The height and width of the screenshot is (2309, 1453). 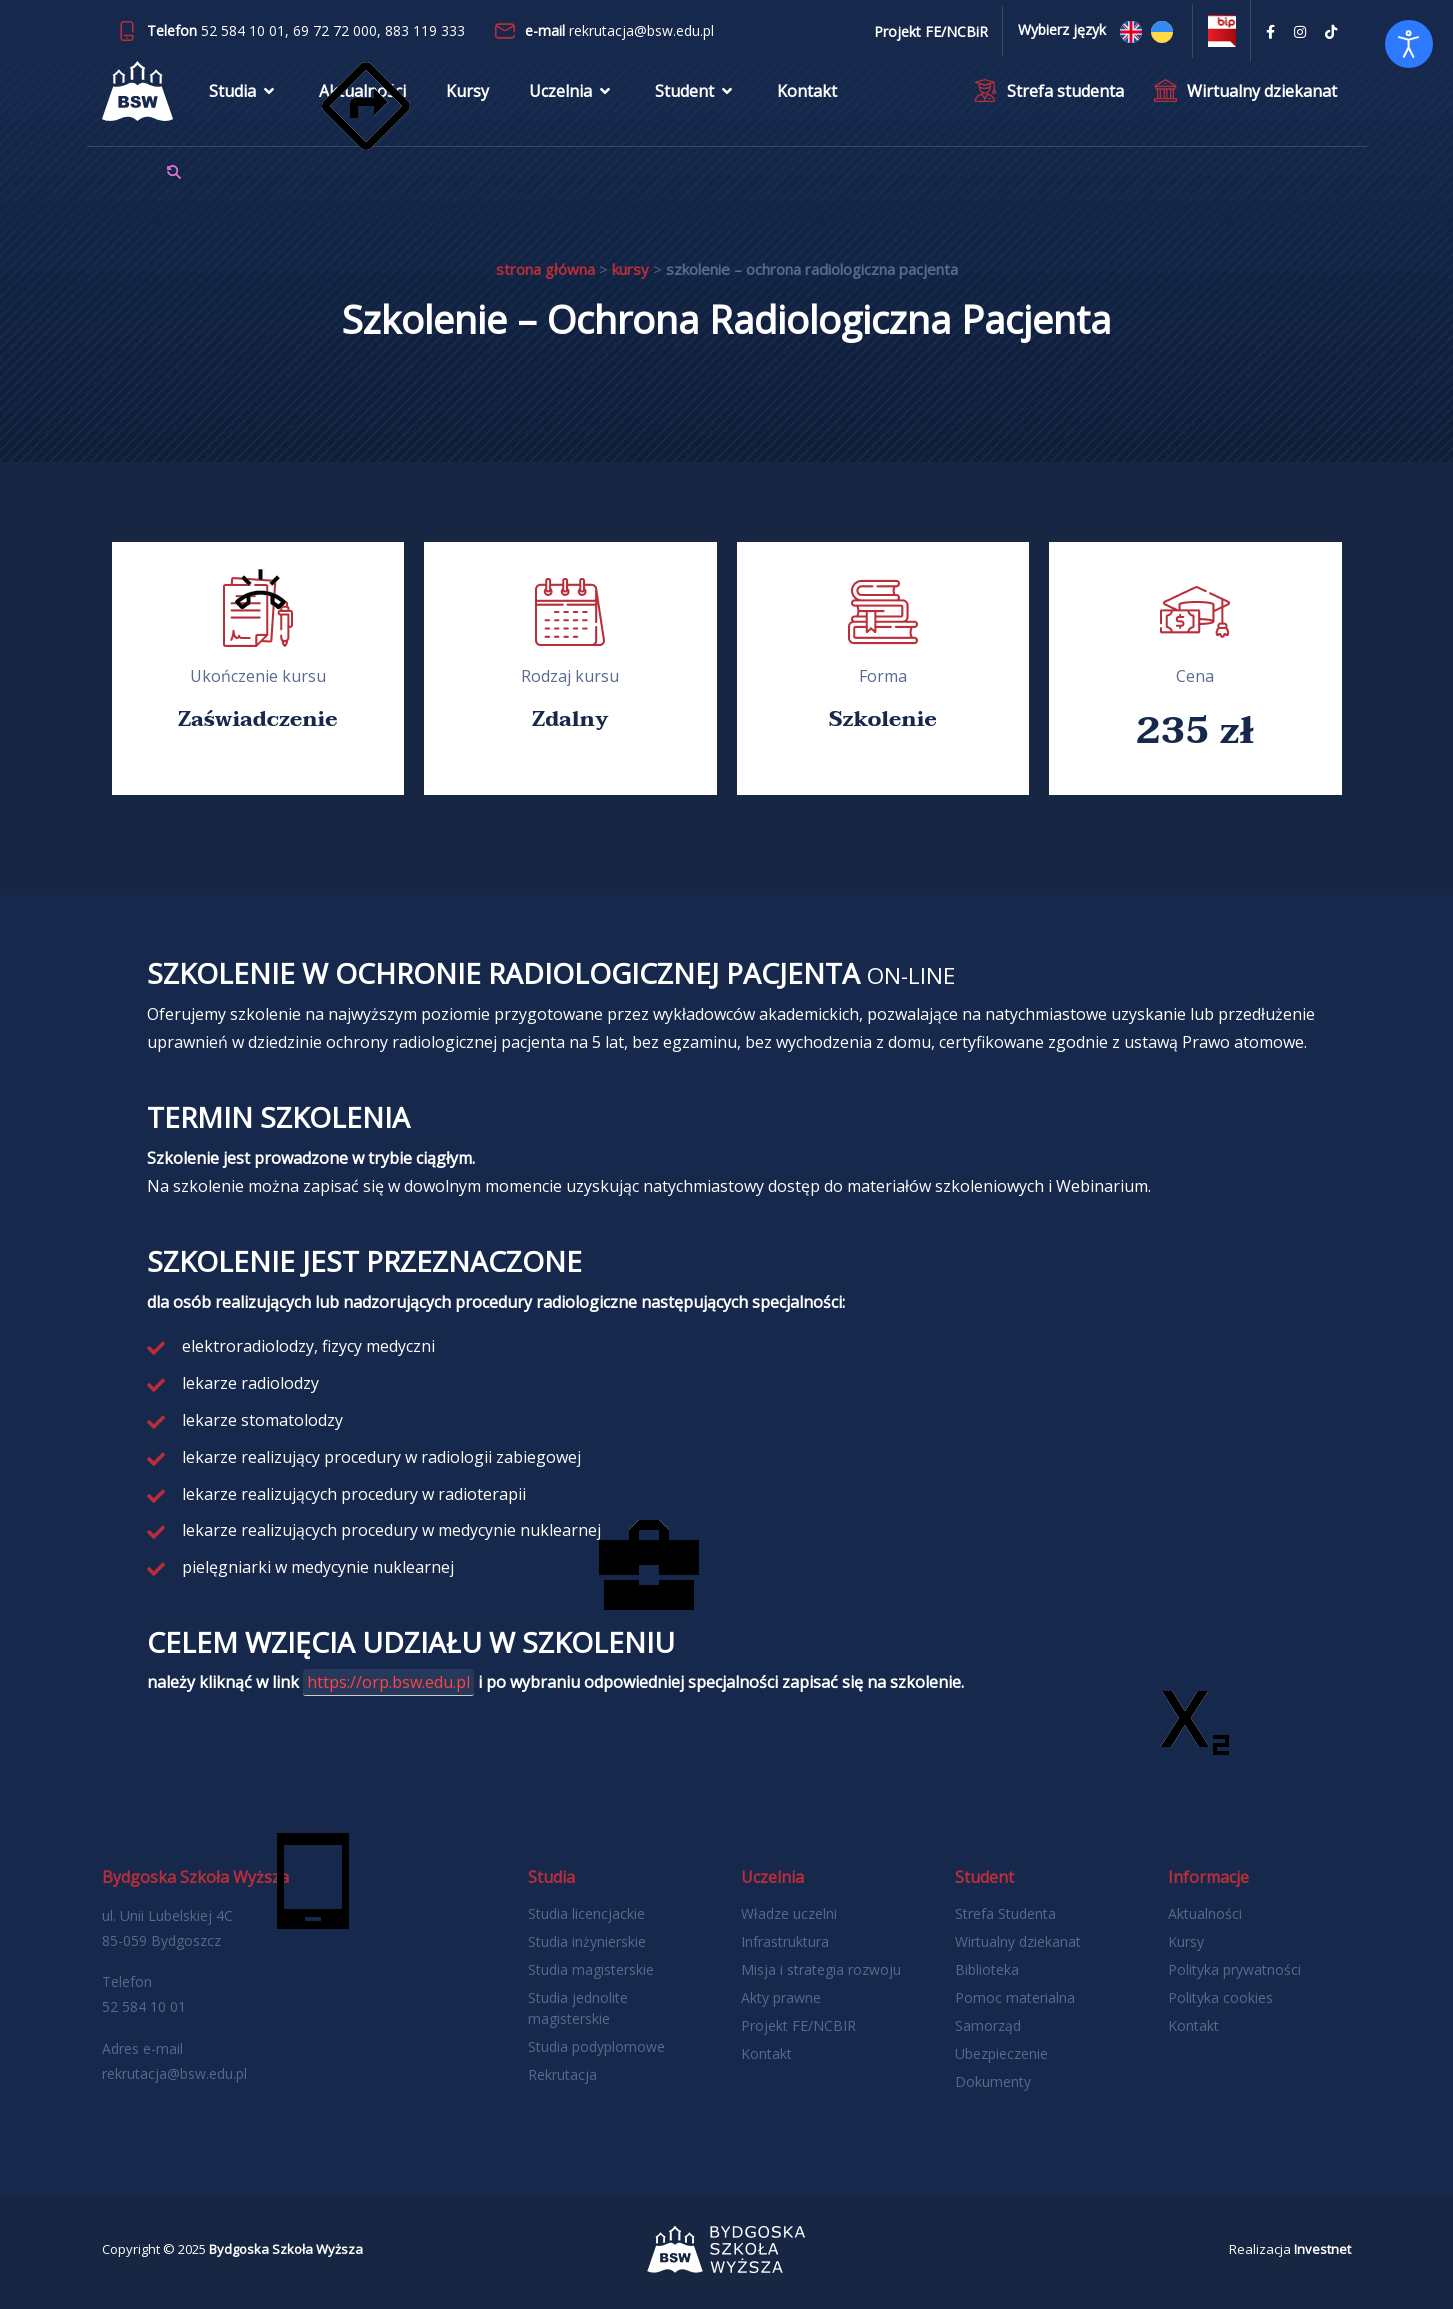 What do you see at coordinates (174, 172) in the screenshot?
I see `reset zoom to default level` at bounding box center [174, 172].